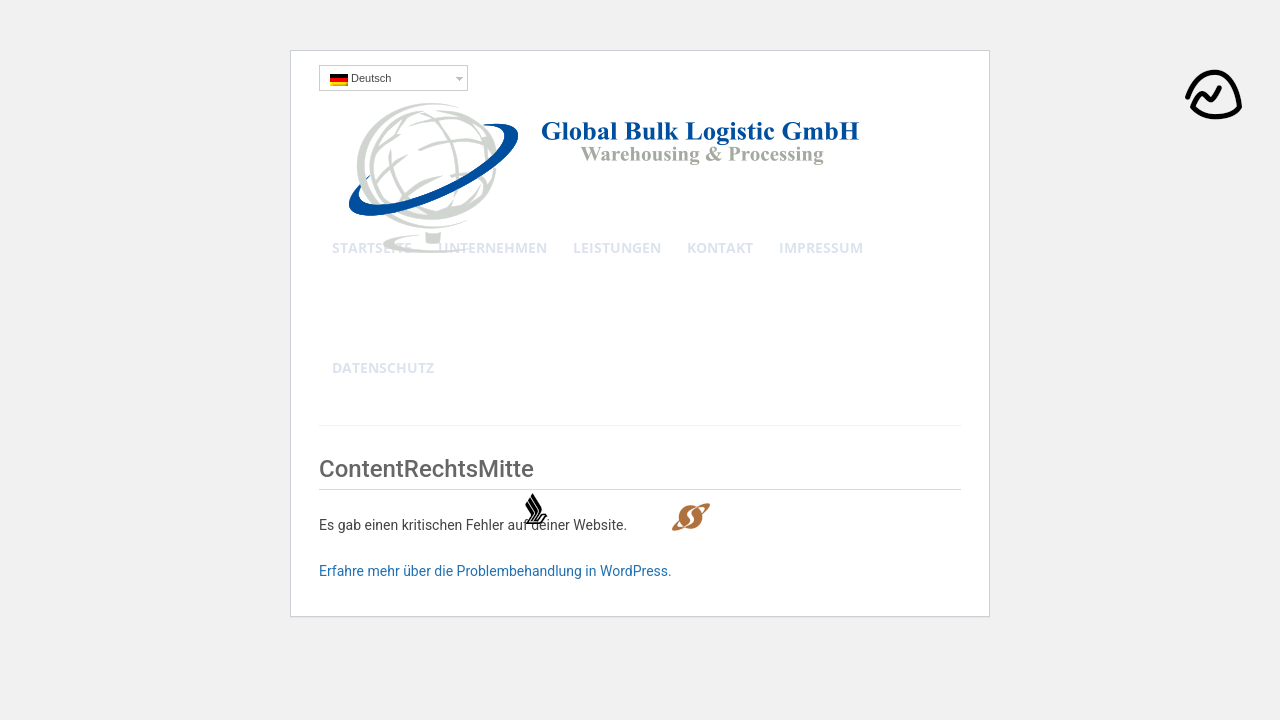  Describe the element at coordinates (691, 517) in the screenshot. I see `stardock software company logo` at that location.